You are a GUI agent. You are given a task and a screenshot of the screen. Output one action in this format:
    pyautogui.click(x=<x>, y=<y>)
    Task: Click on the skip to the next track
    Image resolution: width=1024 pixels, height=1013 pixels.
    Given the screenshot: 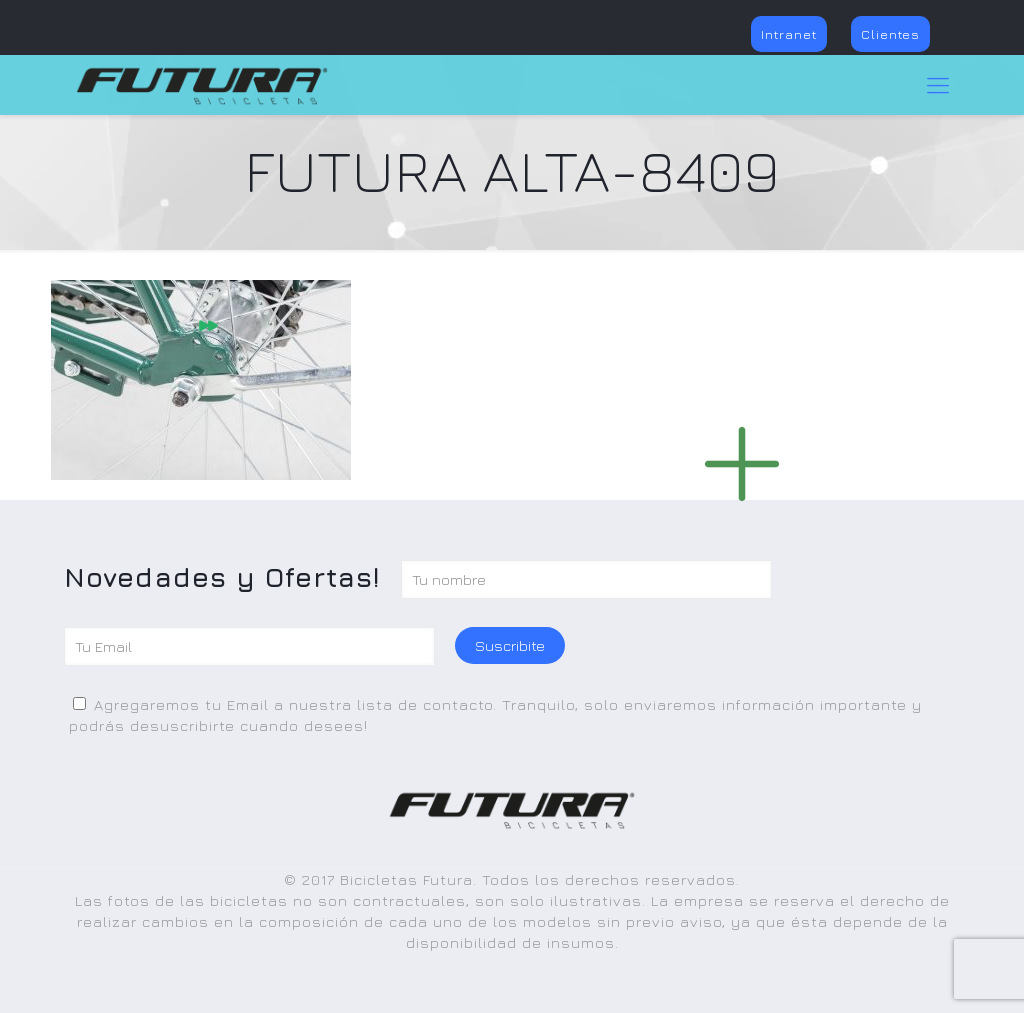 What is the action you would take?
    pyautogui.click(x=208, y=325)
    